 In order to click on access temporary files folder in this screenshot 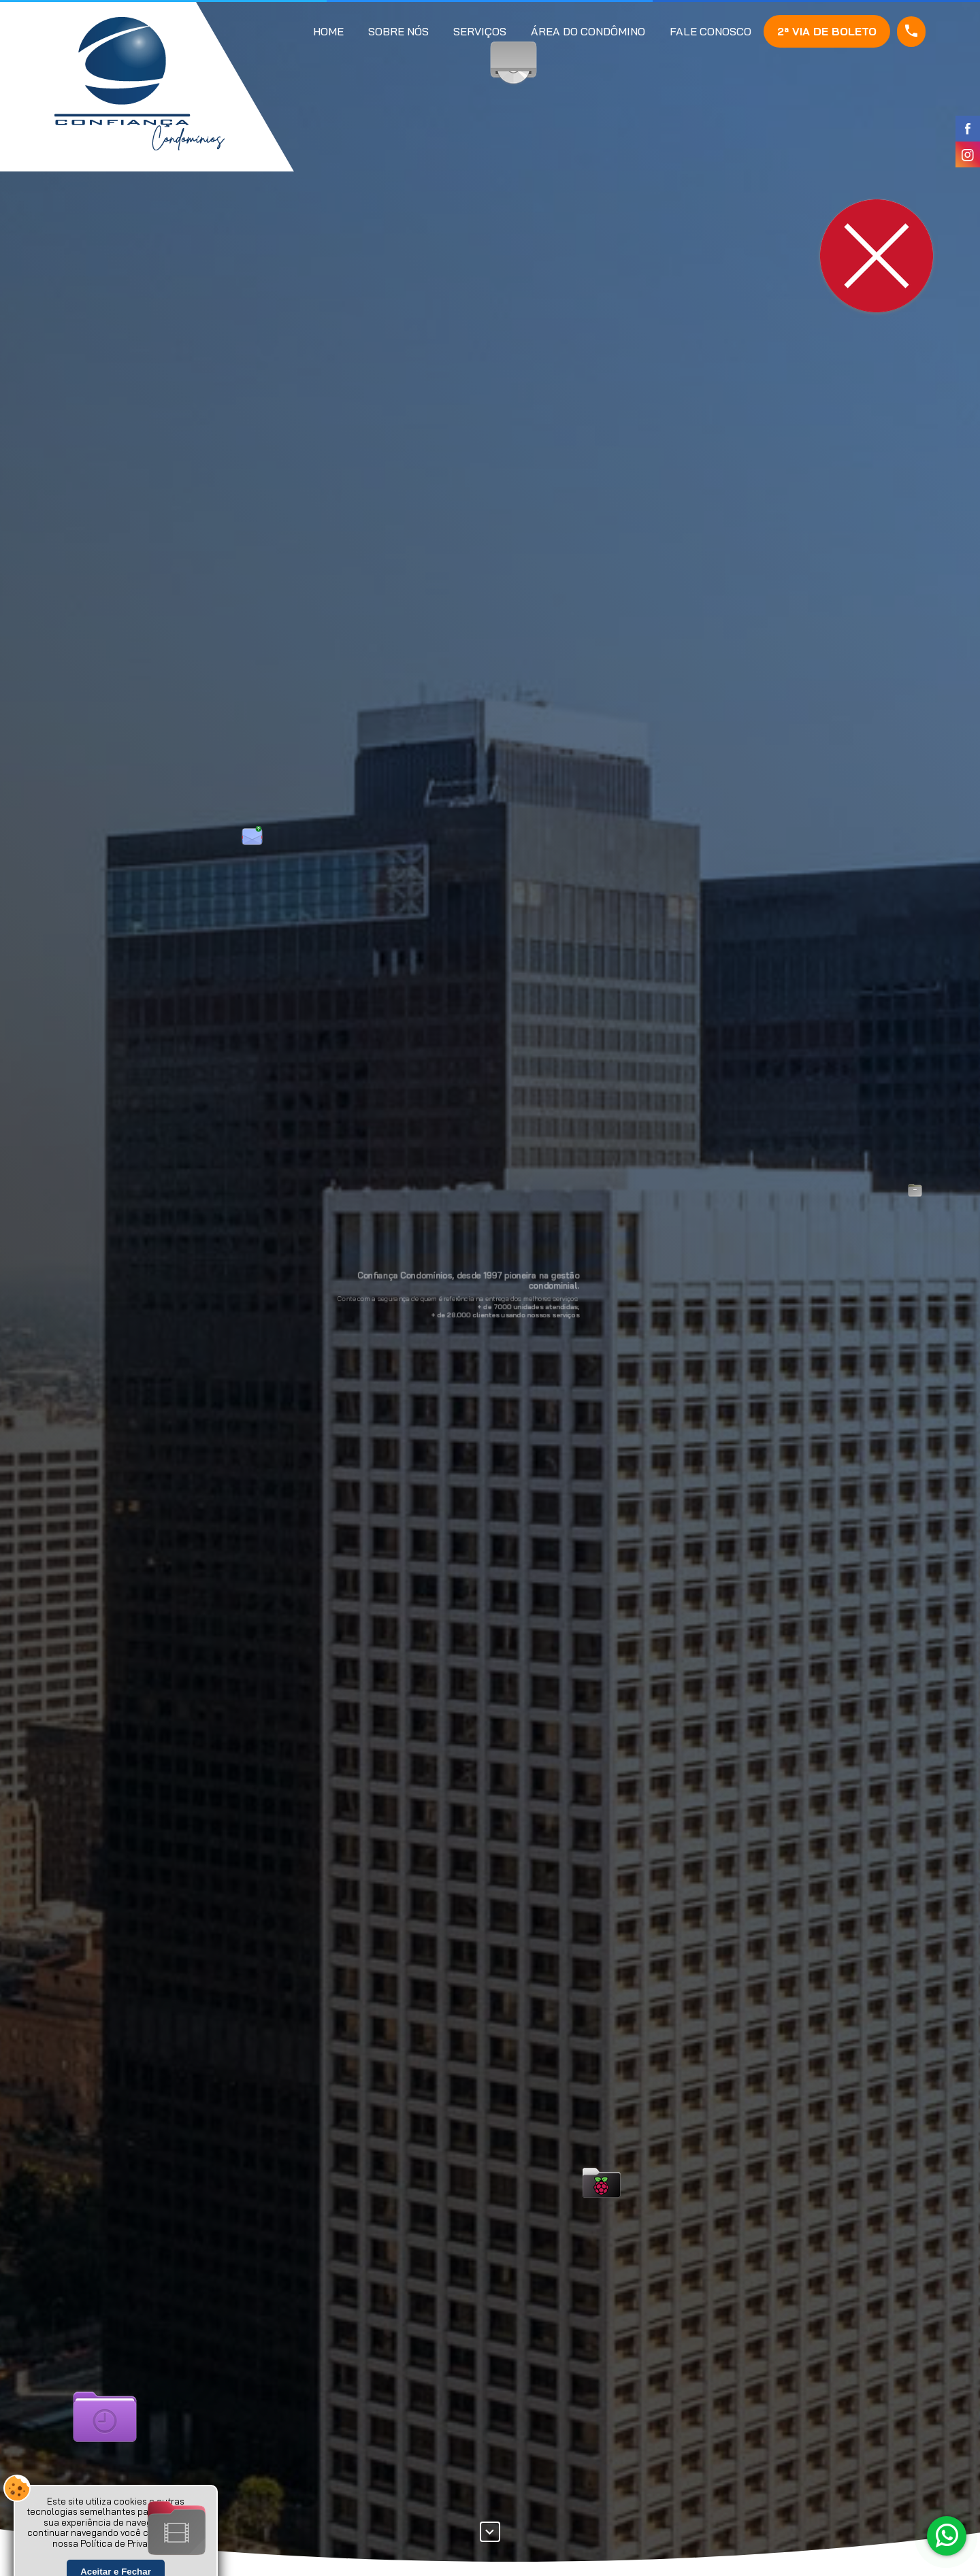, I will do `click(105, 2417)`.